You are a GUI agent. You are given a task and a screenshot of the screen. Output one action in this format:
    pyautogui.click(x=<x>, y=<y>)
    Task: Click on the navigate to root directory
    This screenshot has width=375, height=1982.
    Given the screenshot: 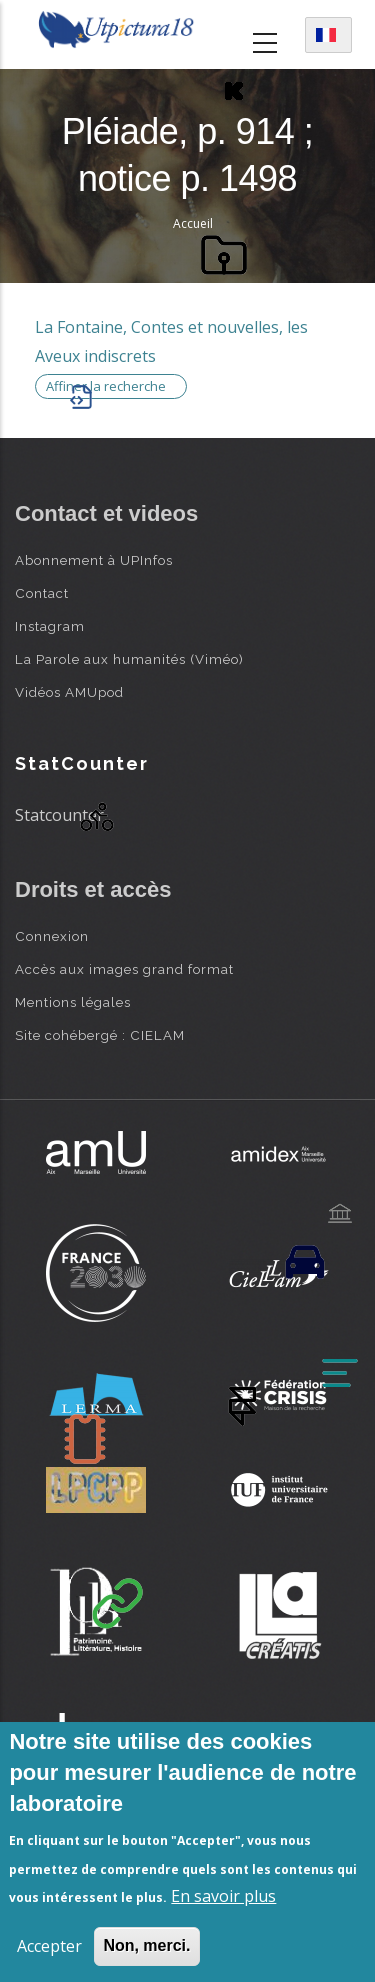 What is the action you would take?
    pyautogui.click(x=224, y=256)
    